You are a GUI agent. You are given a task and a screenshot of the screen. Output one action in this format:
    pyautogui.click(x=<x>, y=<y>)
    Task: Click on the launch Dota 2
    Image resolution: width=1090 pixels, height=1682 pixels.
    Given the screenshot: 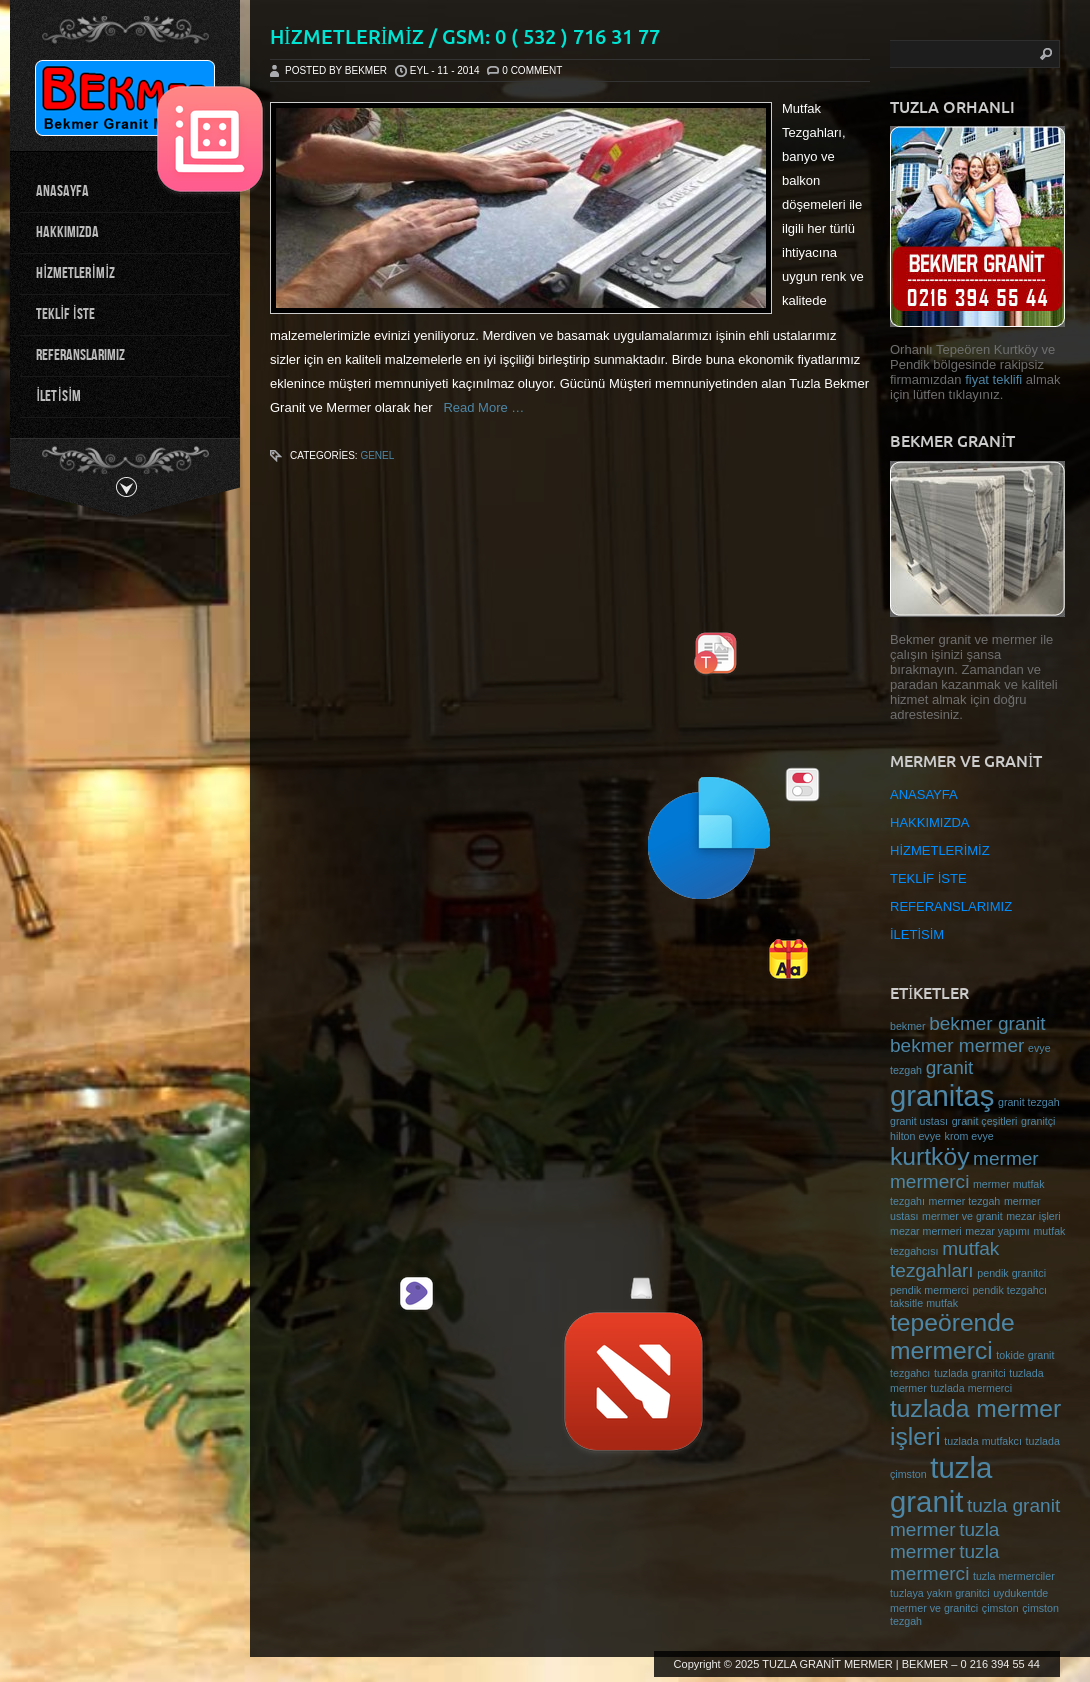 What is the action you would take?
    pyautogui.click(x=633, y=1381)
    